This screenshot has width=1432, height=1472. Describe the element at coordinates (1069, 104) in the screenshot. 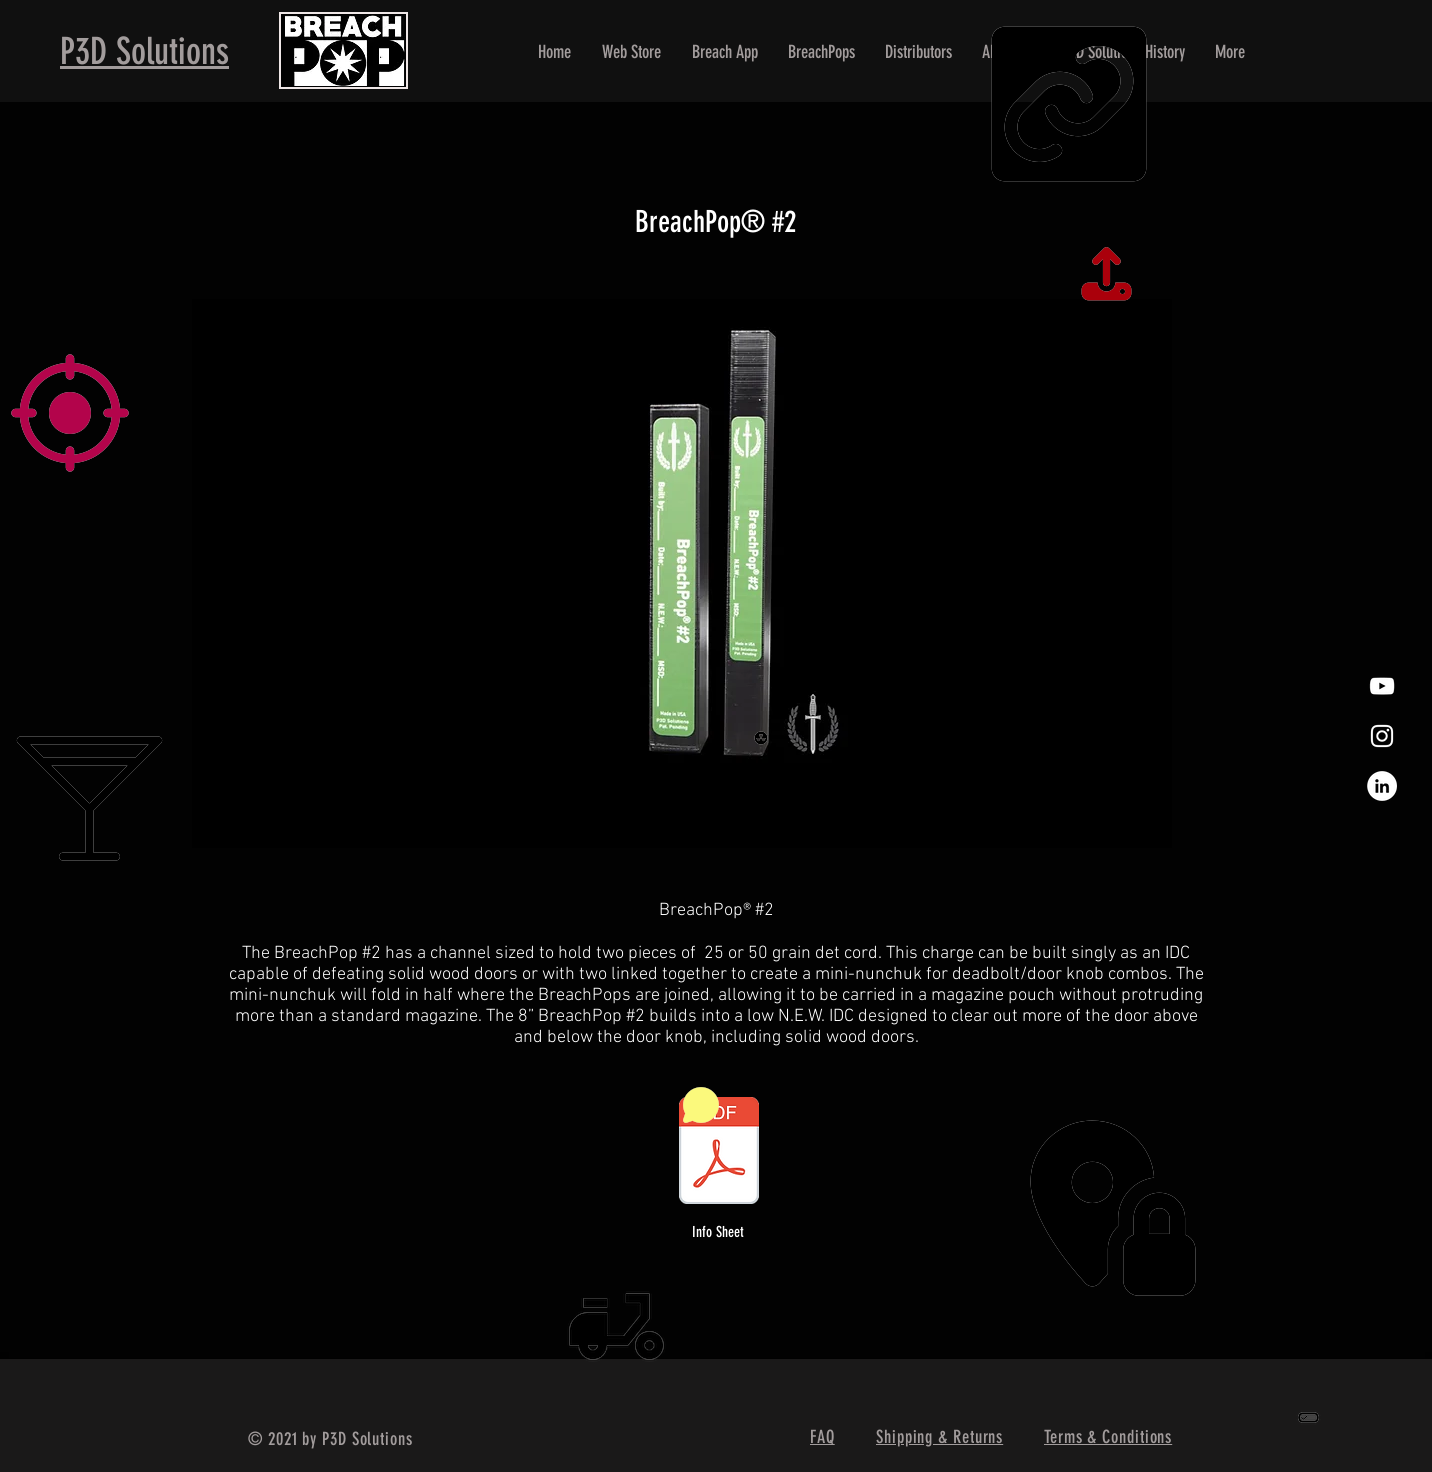

I see `copy or share a link` at that location.